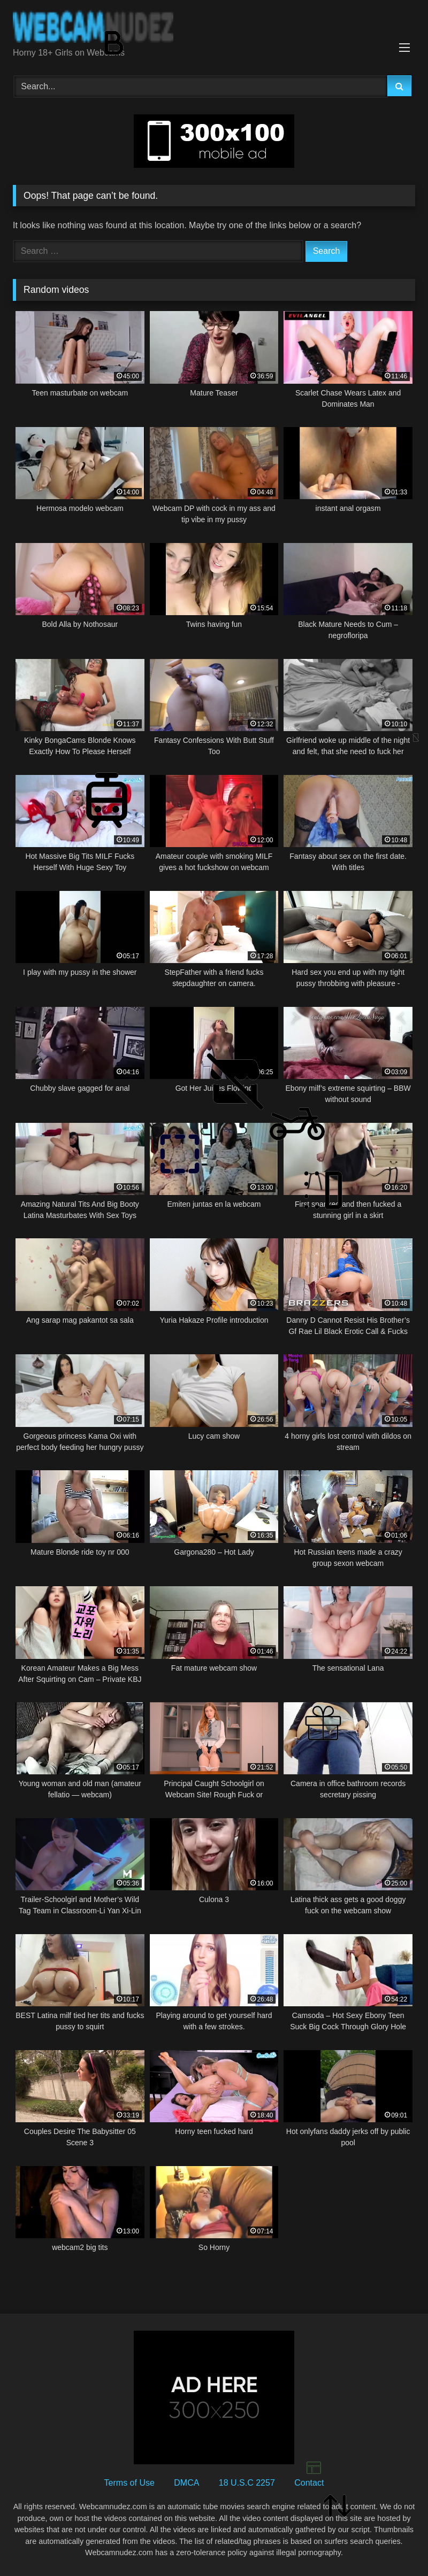  Describe the element at coordinates (235, 1081) in the screenshot. I see `indicates a store or shop is closed` at that location.